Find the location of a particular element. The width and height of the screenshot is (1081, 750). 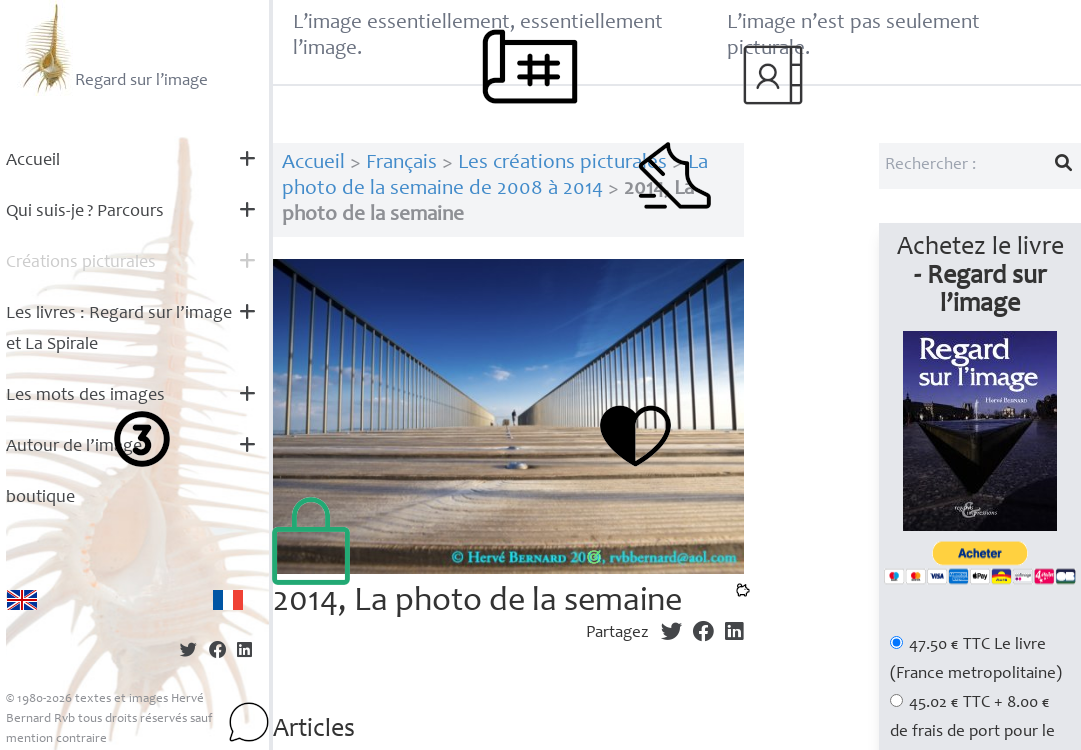

indicates step three in a multi-step process is located at coordinates (142, 439).